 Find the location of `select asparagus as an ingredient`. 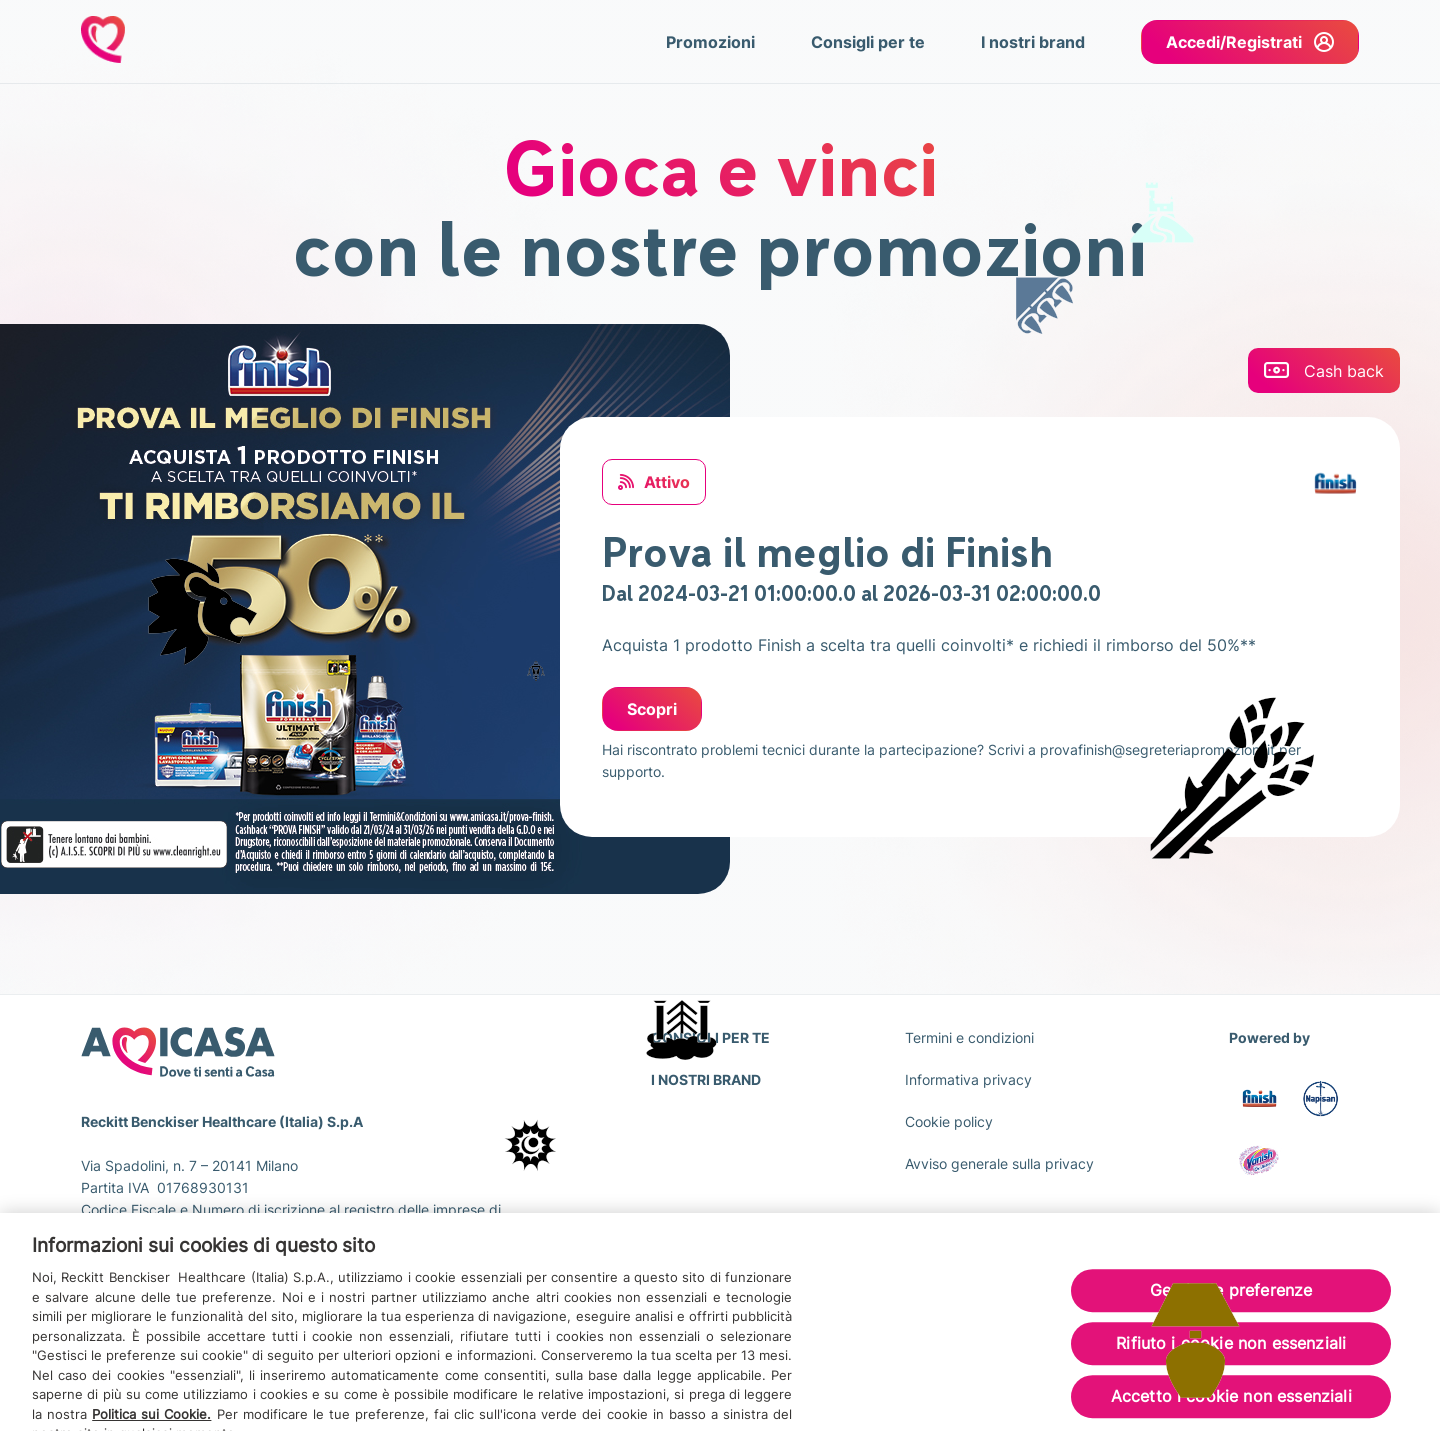

select asparagus as an ingredient is located at coordinates (1232, 777).